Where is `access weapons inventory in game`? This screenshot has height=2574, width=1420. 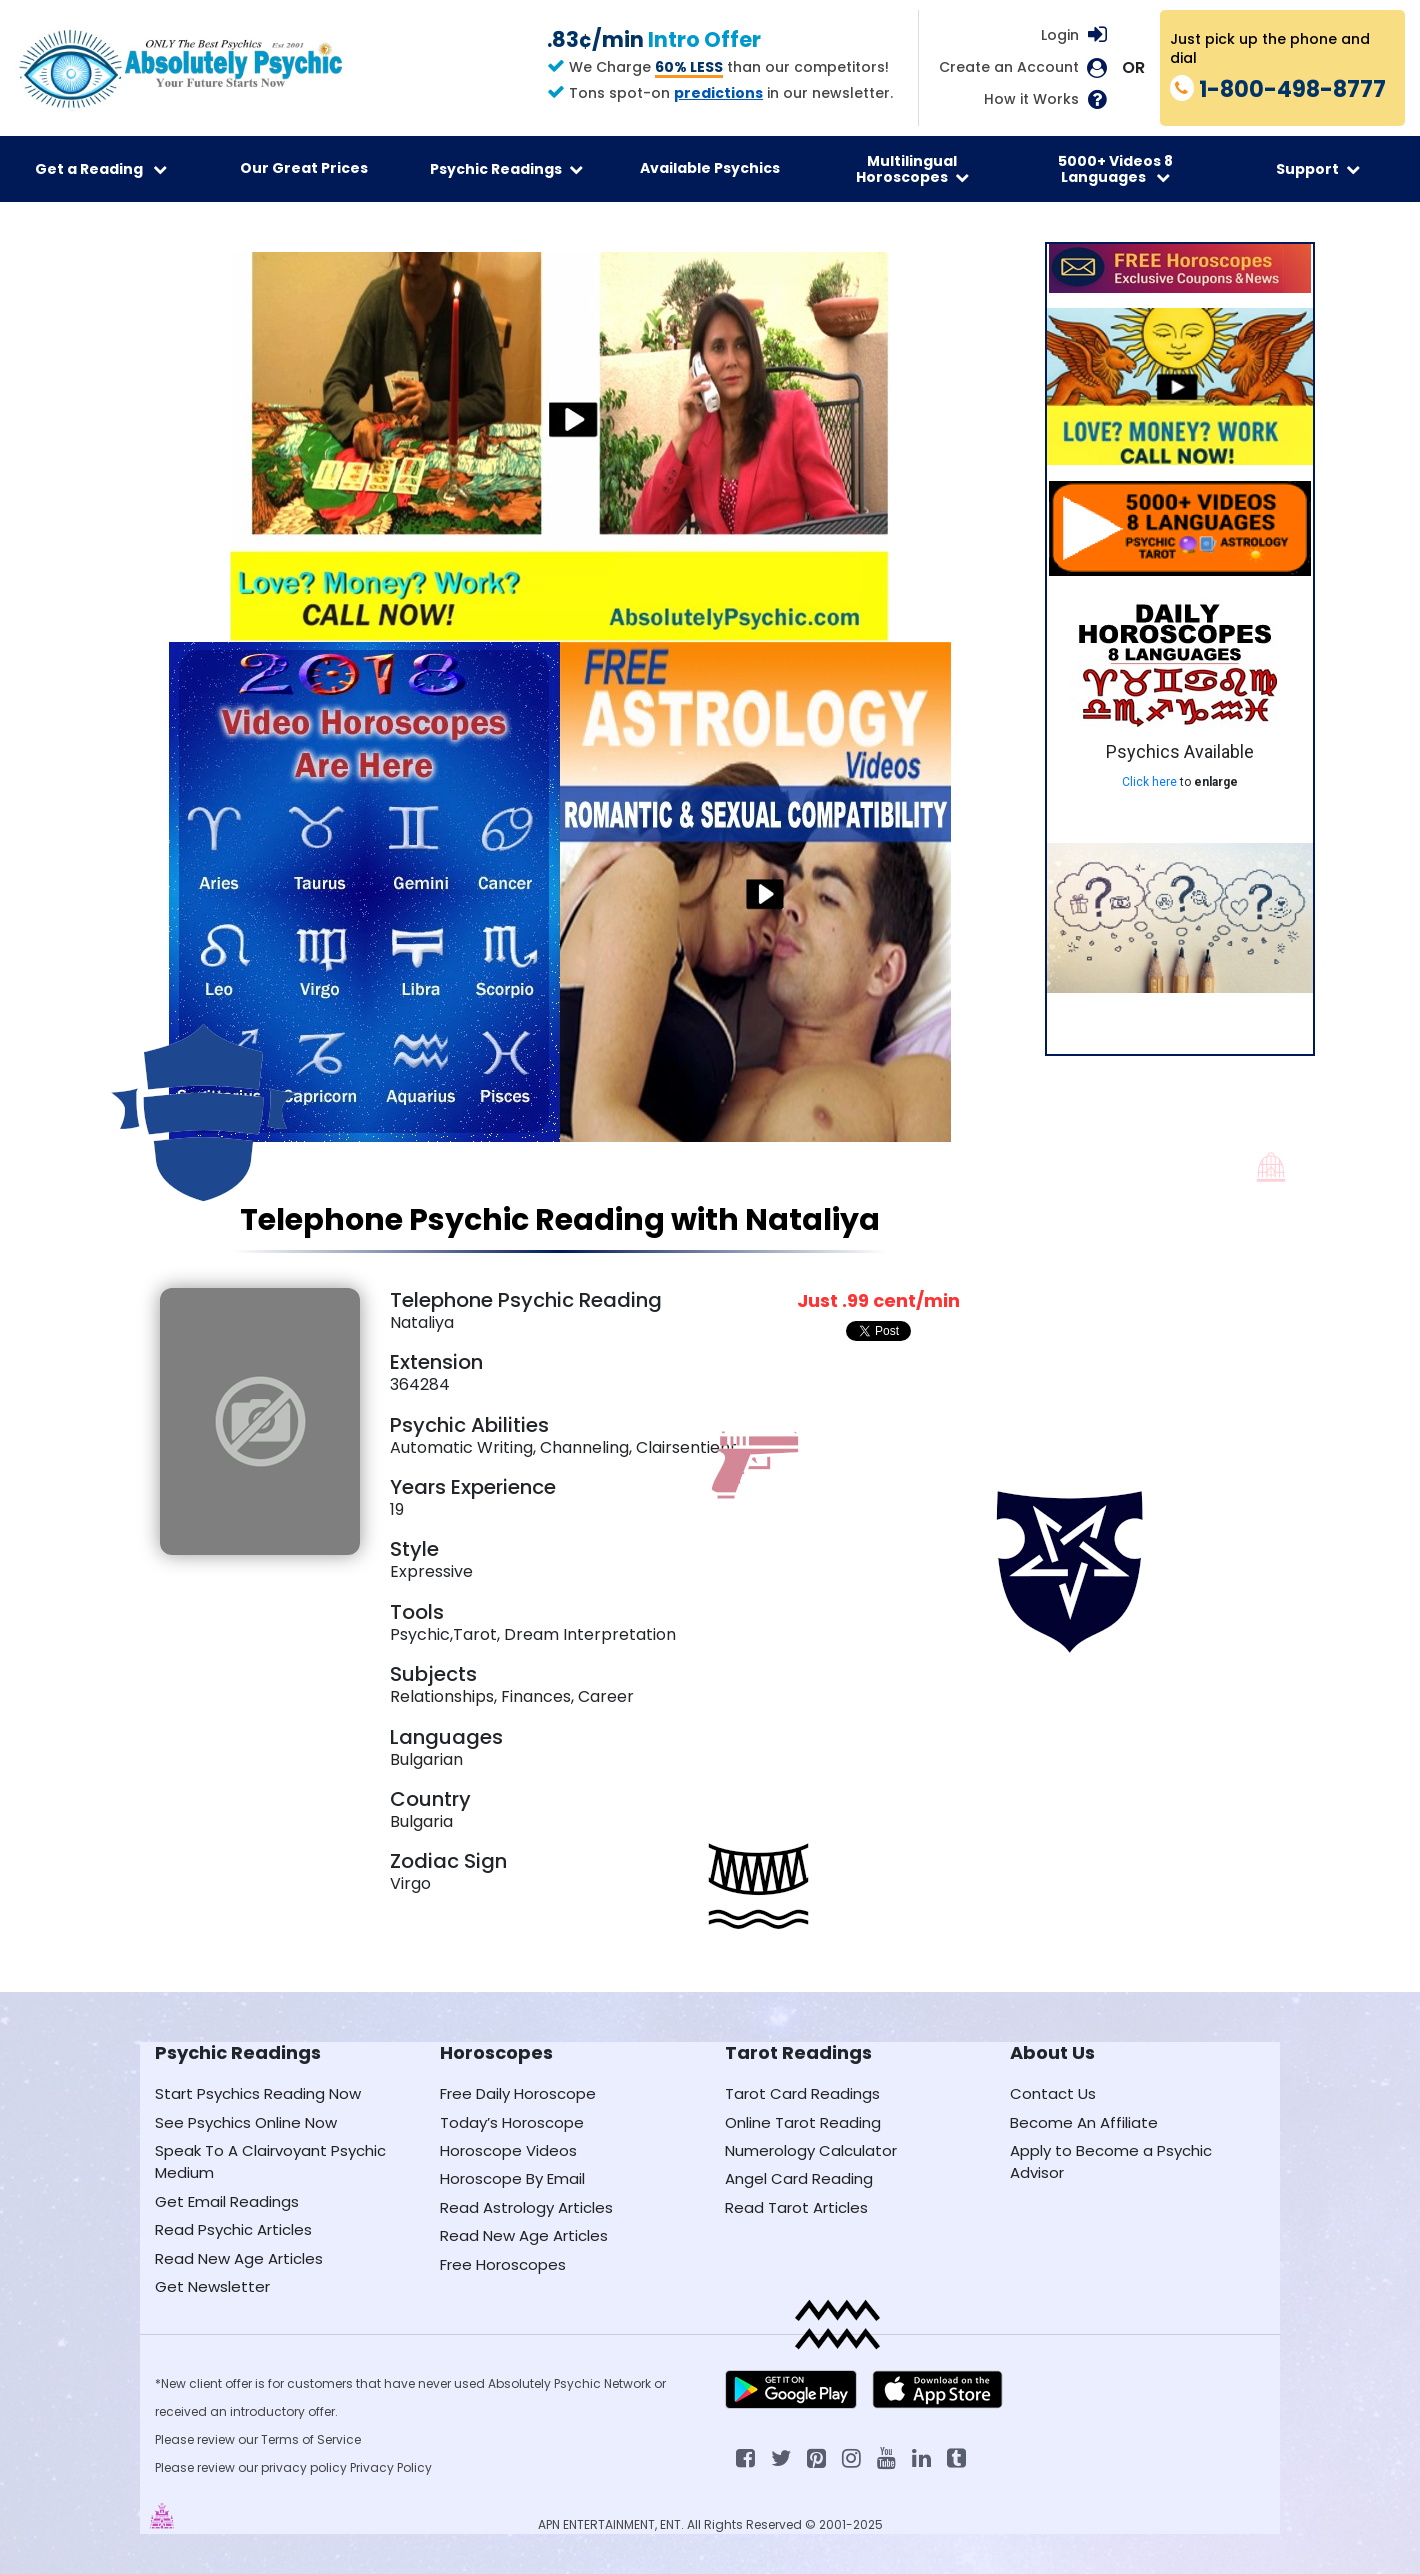
access weapons inventory in game is located at coordinates (755, 1465).